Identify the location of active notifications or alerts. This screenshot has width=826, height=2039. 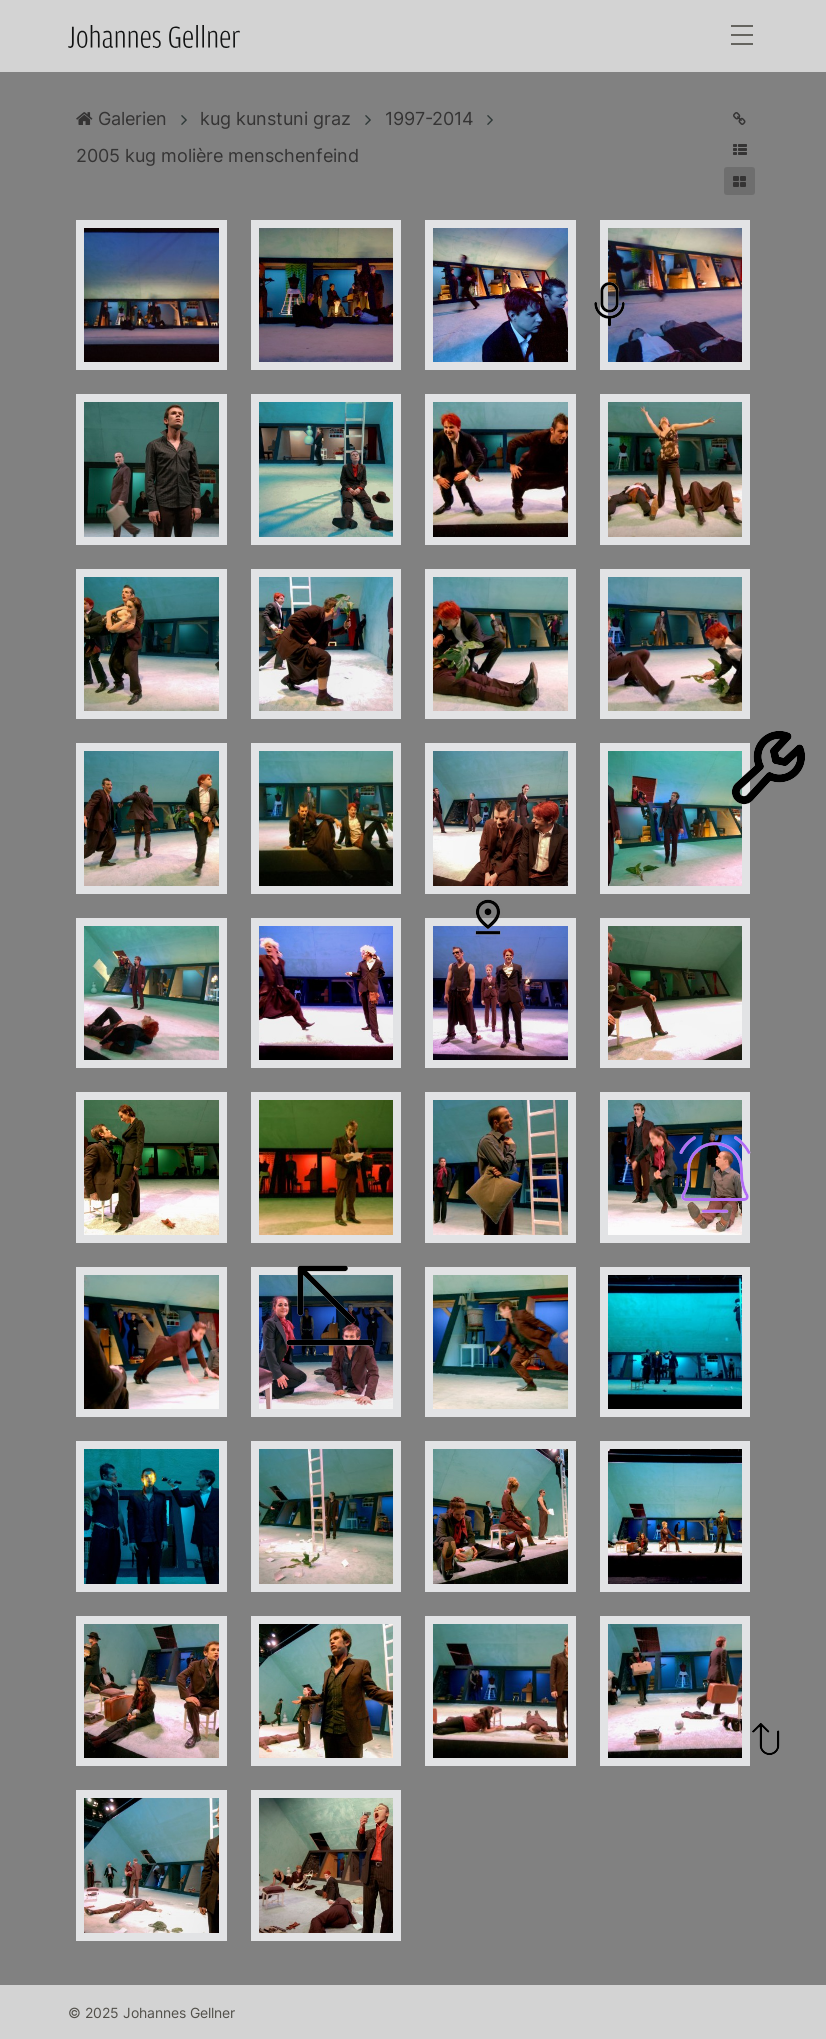
(715, 1176).